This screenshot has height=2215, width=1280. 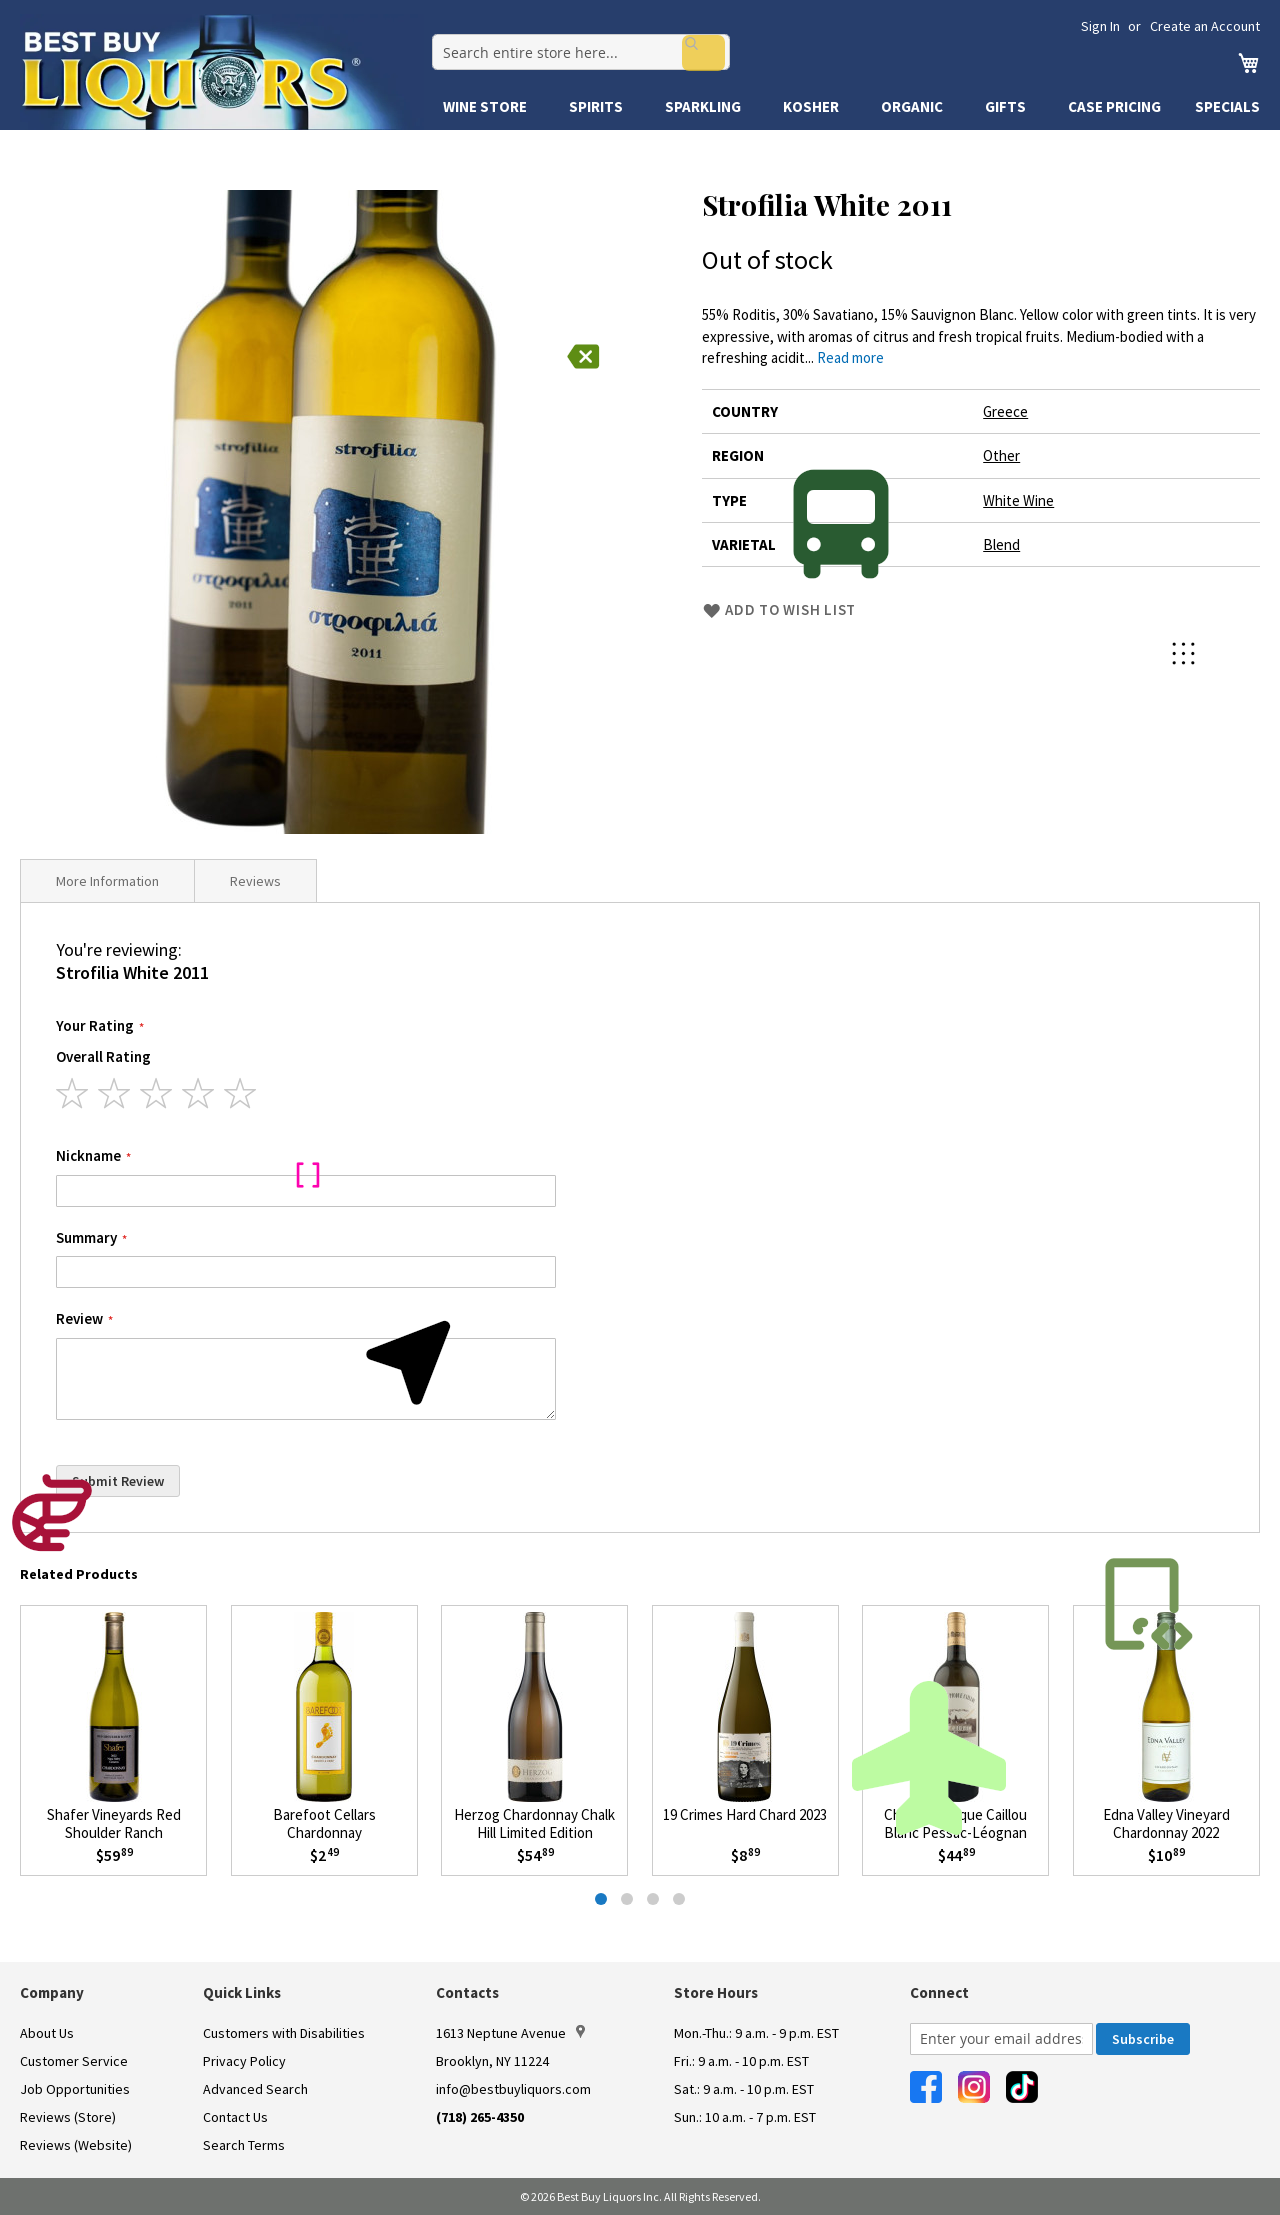 What do you see at coordinates (411, 1360) in the screenshot?
I see `navigate to your current location` at bounding box center [411, 1360].